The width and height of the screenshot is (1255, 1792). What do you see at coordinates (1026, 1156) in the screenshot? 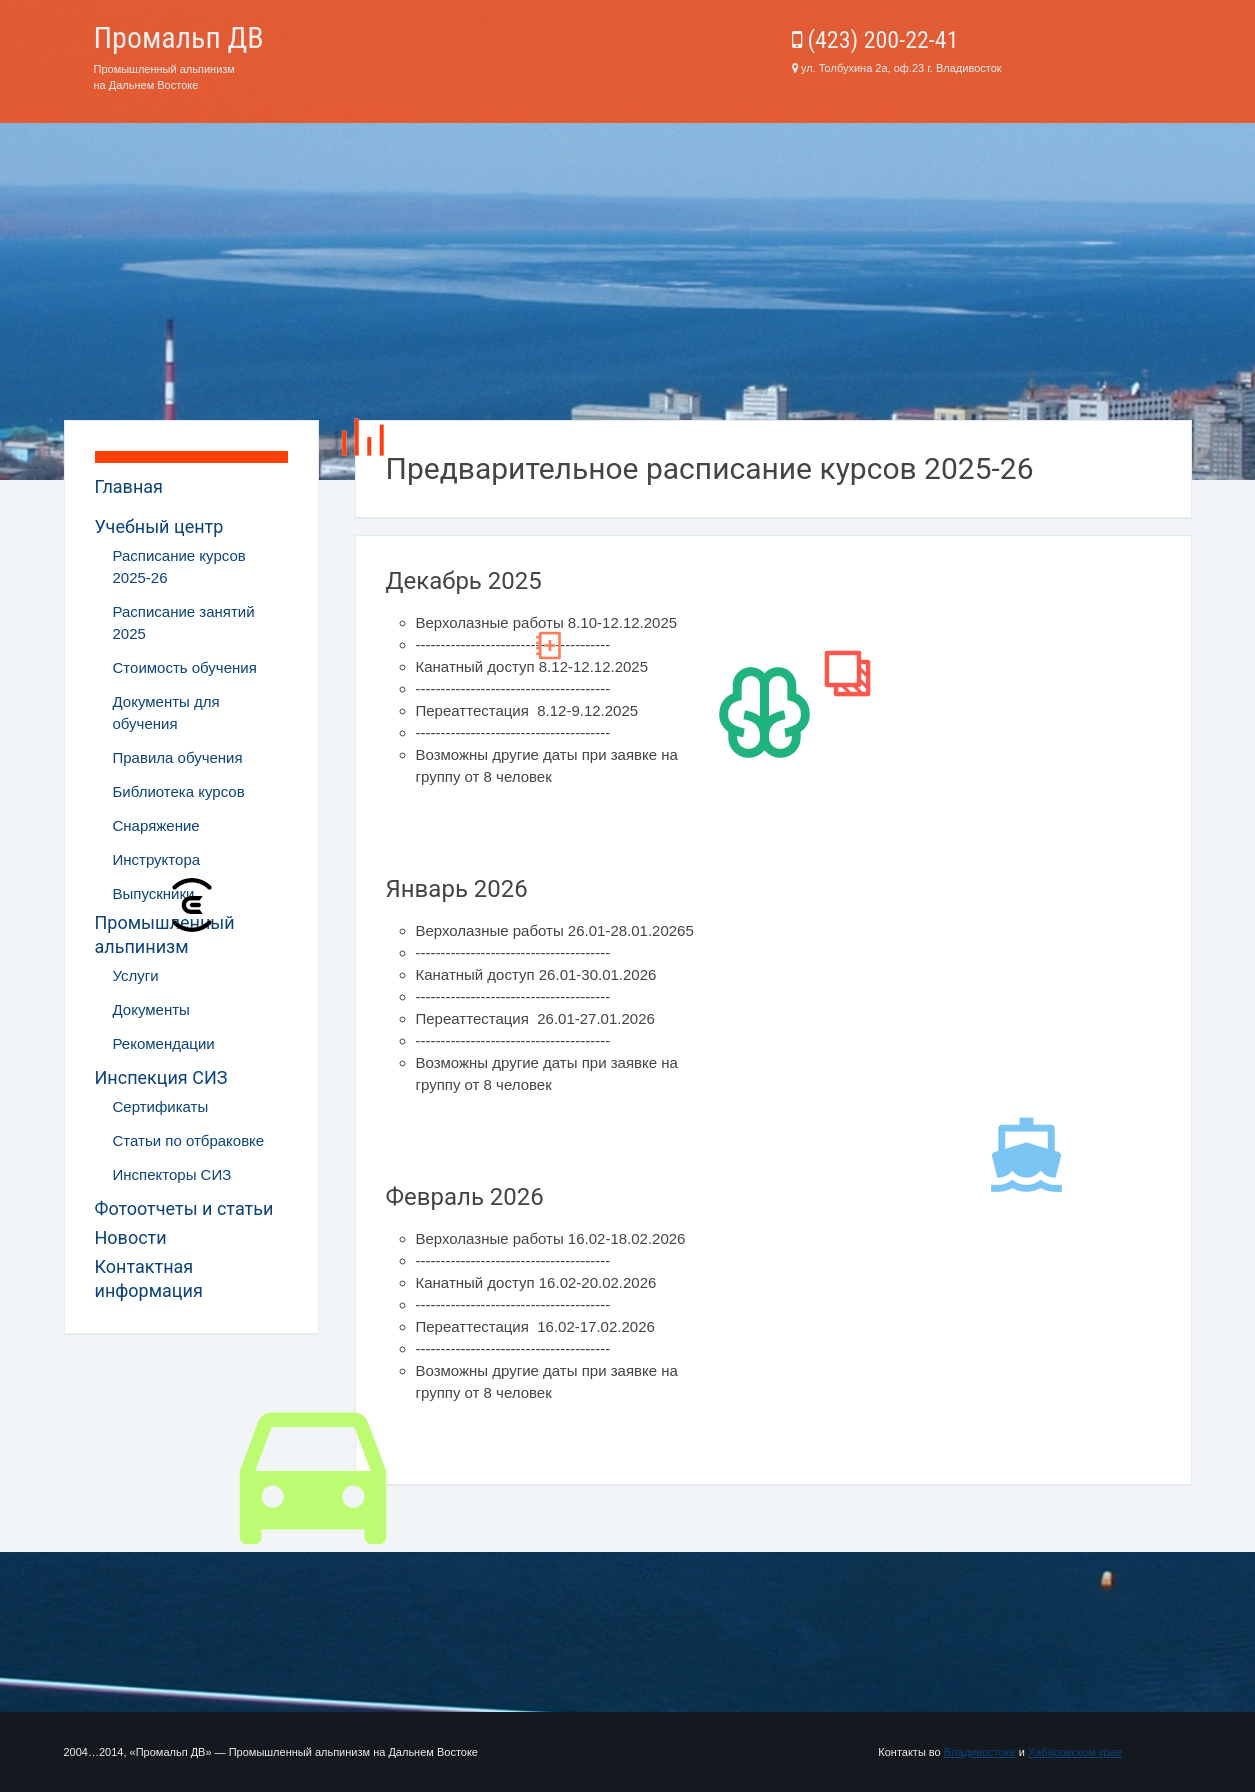
I see `view shipping or delivery status` at bounding box center [1026, 1156].